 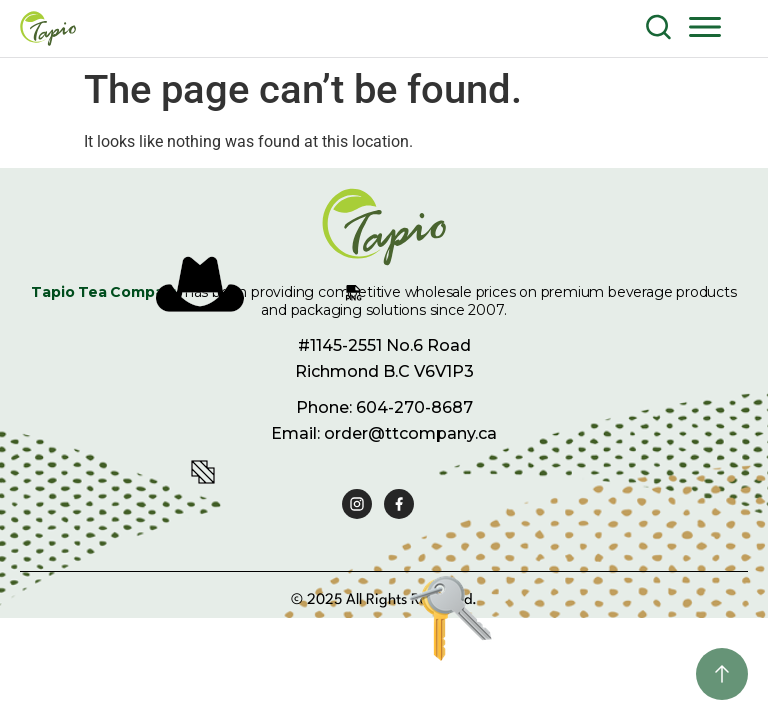 I want to click on merge or combine selected layers, so click(x=203, y=472).